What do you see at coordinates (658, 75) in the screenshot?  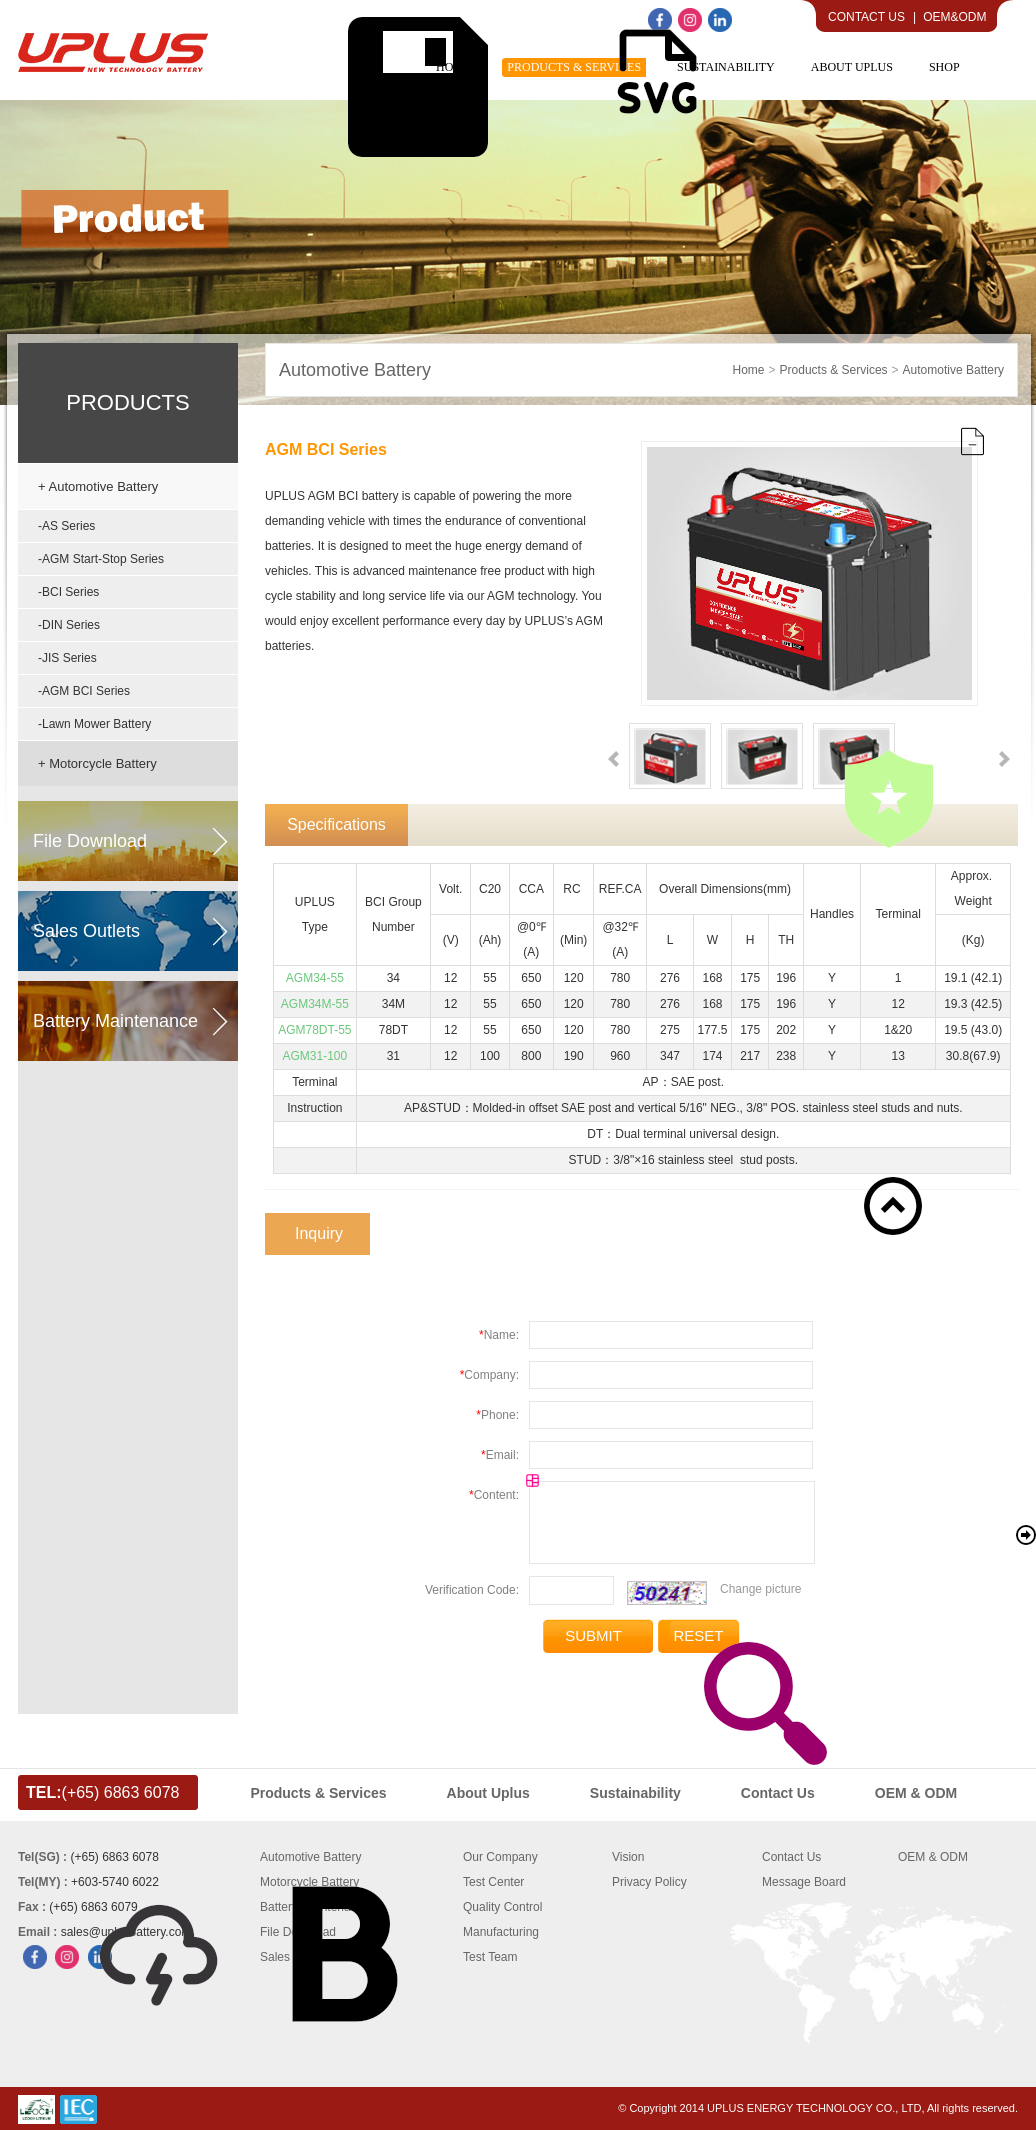 I see `open an SVG file` at bounding box center [658, 75].